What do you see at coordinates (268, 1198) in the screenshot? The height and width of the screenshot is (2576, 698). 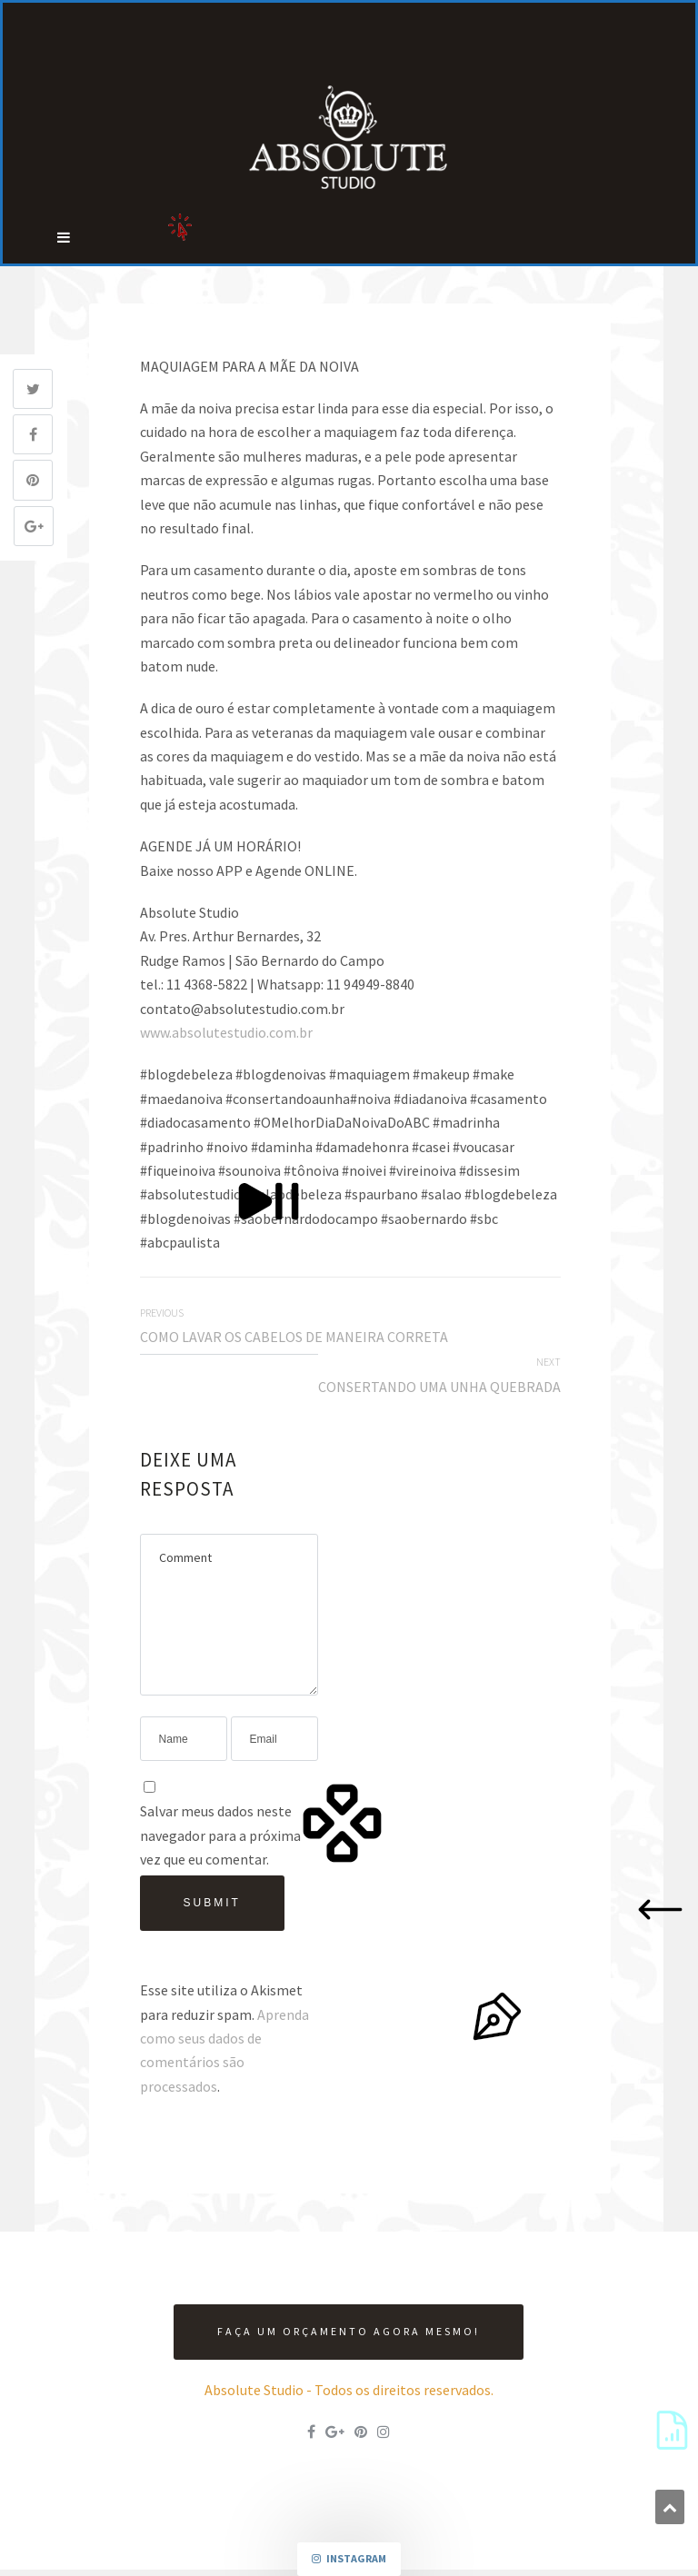 I see `toggle between play and pause for media playback` at bounding box center [268, 1198].